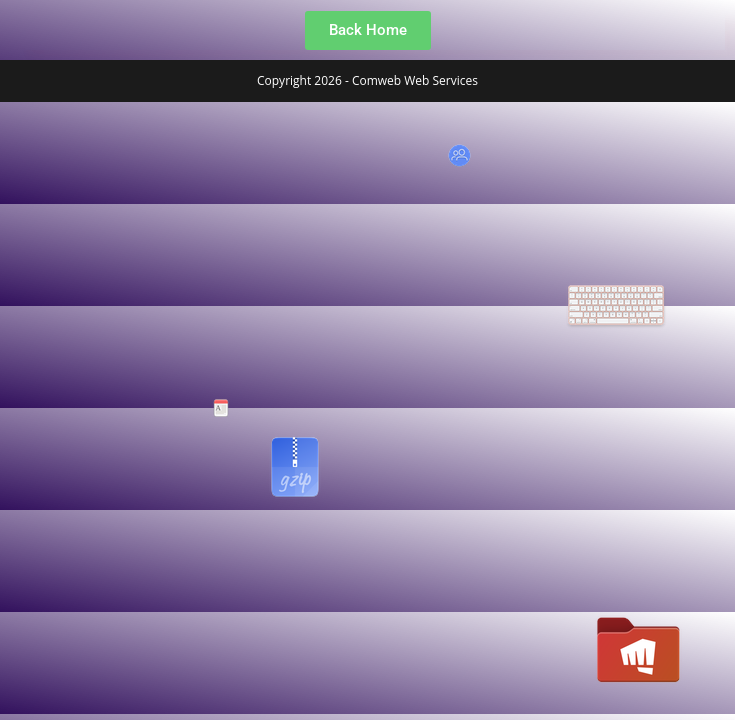 The image size is (735, 720). I want to click on access user account settings, so click(459, 155).